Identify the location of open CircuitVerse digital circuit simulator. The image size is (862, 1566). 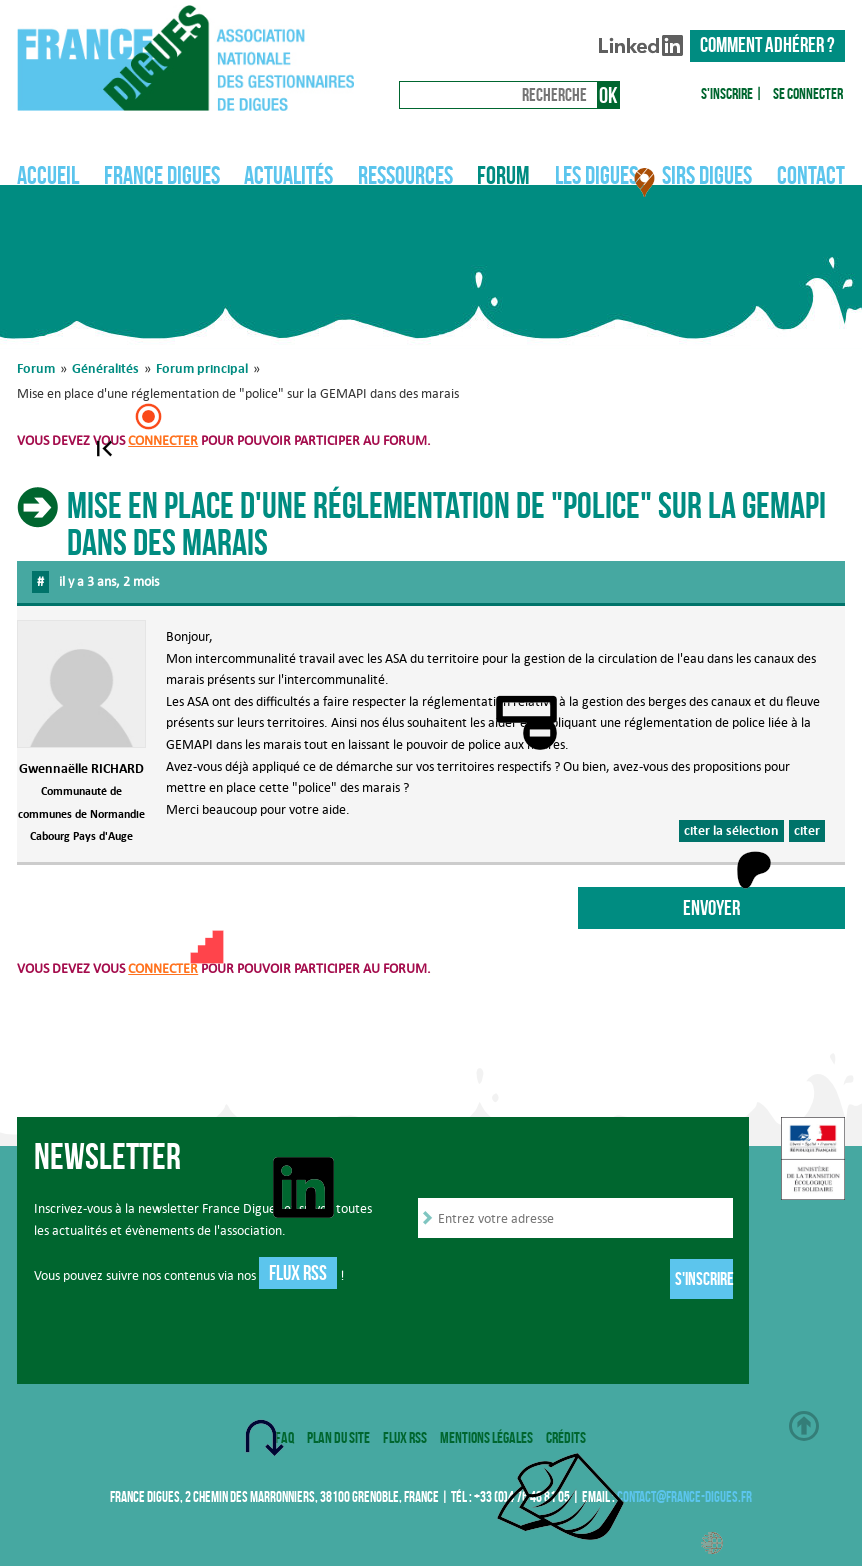
(712, 1543).